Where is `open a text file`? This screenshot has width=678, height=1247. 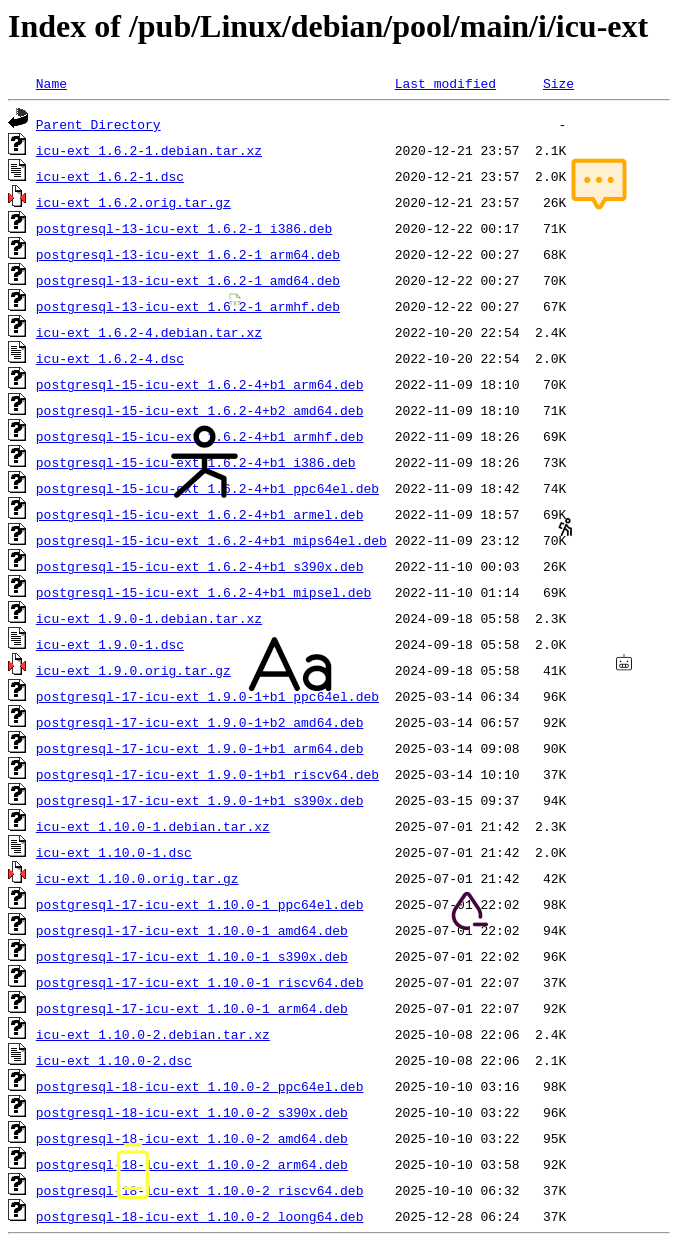 open a text file is located at coordinates (235, 300).